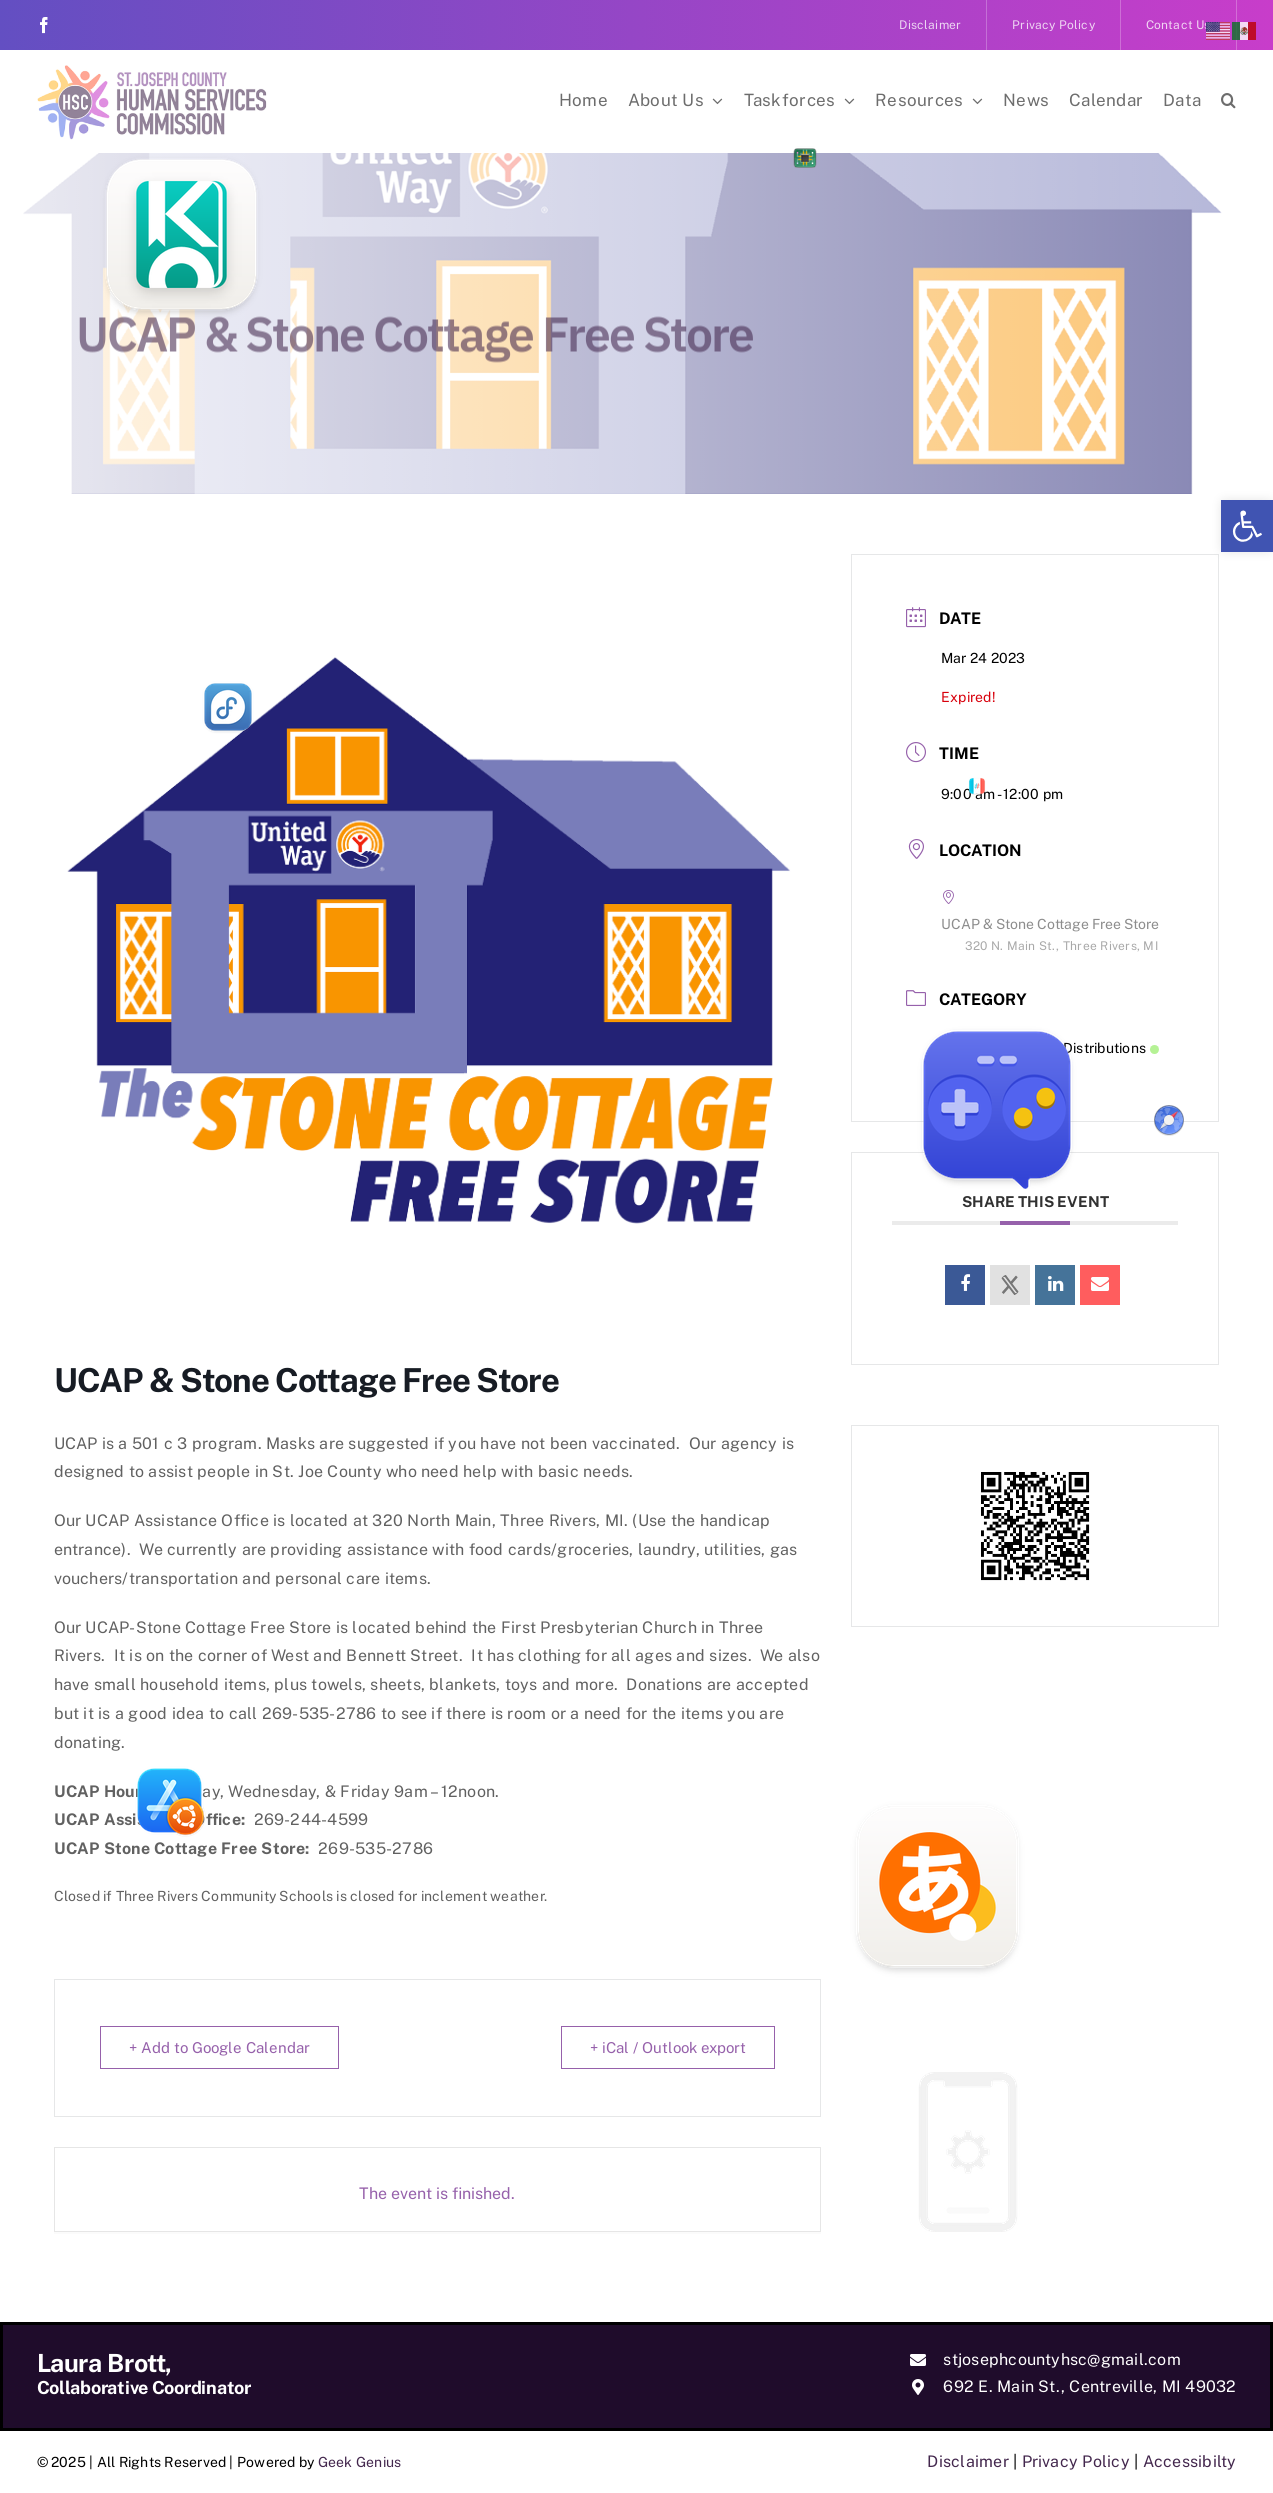 Image resolution: width=1273 pixels, height=2493 pixels. Describe the element at coordinates (805, 158) in the screenshot. I see `open jockey system configuration app` at that location.